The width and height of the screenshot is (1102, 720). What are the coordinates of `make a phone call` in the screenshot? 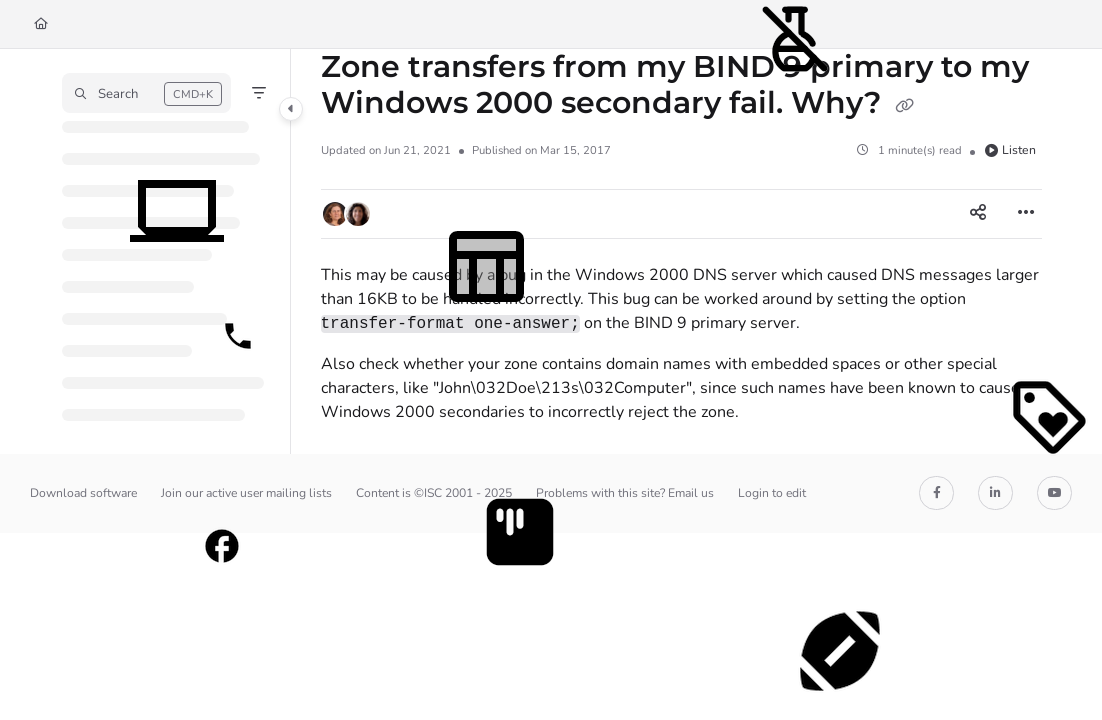 It's located at (238, 336).